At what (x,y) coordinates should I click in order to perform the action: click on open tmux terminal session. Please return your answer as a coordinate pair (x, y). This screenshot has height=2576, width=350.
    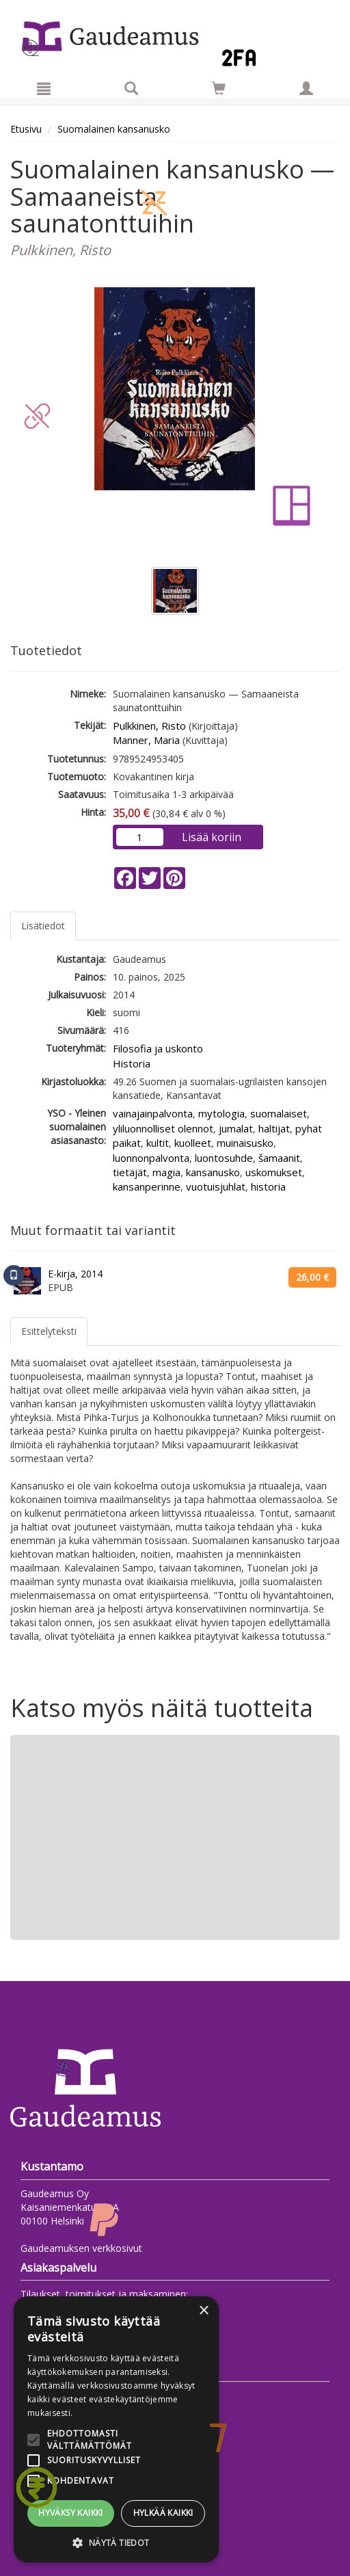
    Looking at the image, I should click on (293, 505).